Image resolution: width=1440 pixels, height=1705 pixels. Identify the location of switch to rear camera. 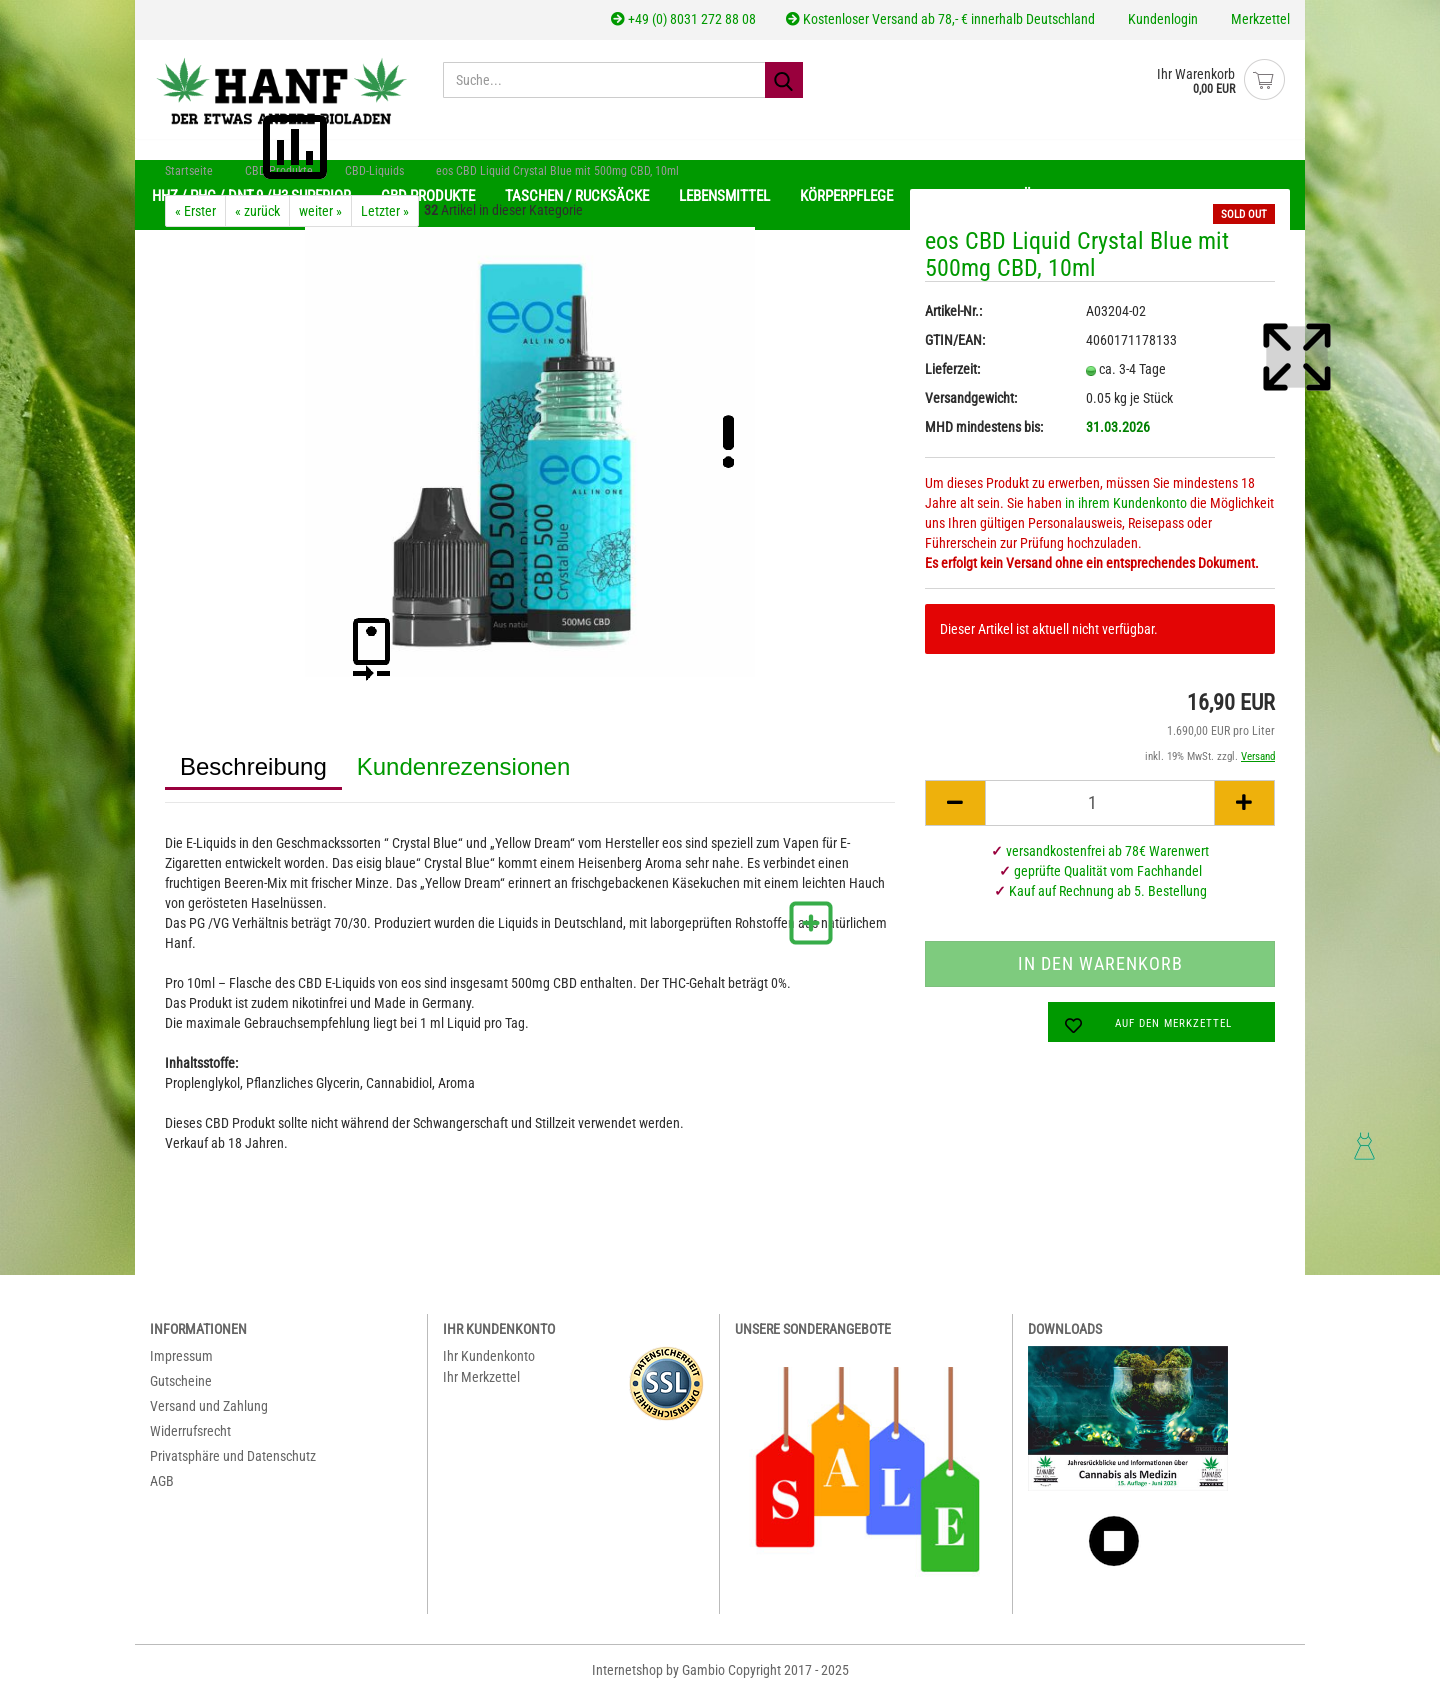
(371, 649).